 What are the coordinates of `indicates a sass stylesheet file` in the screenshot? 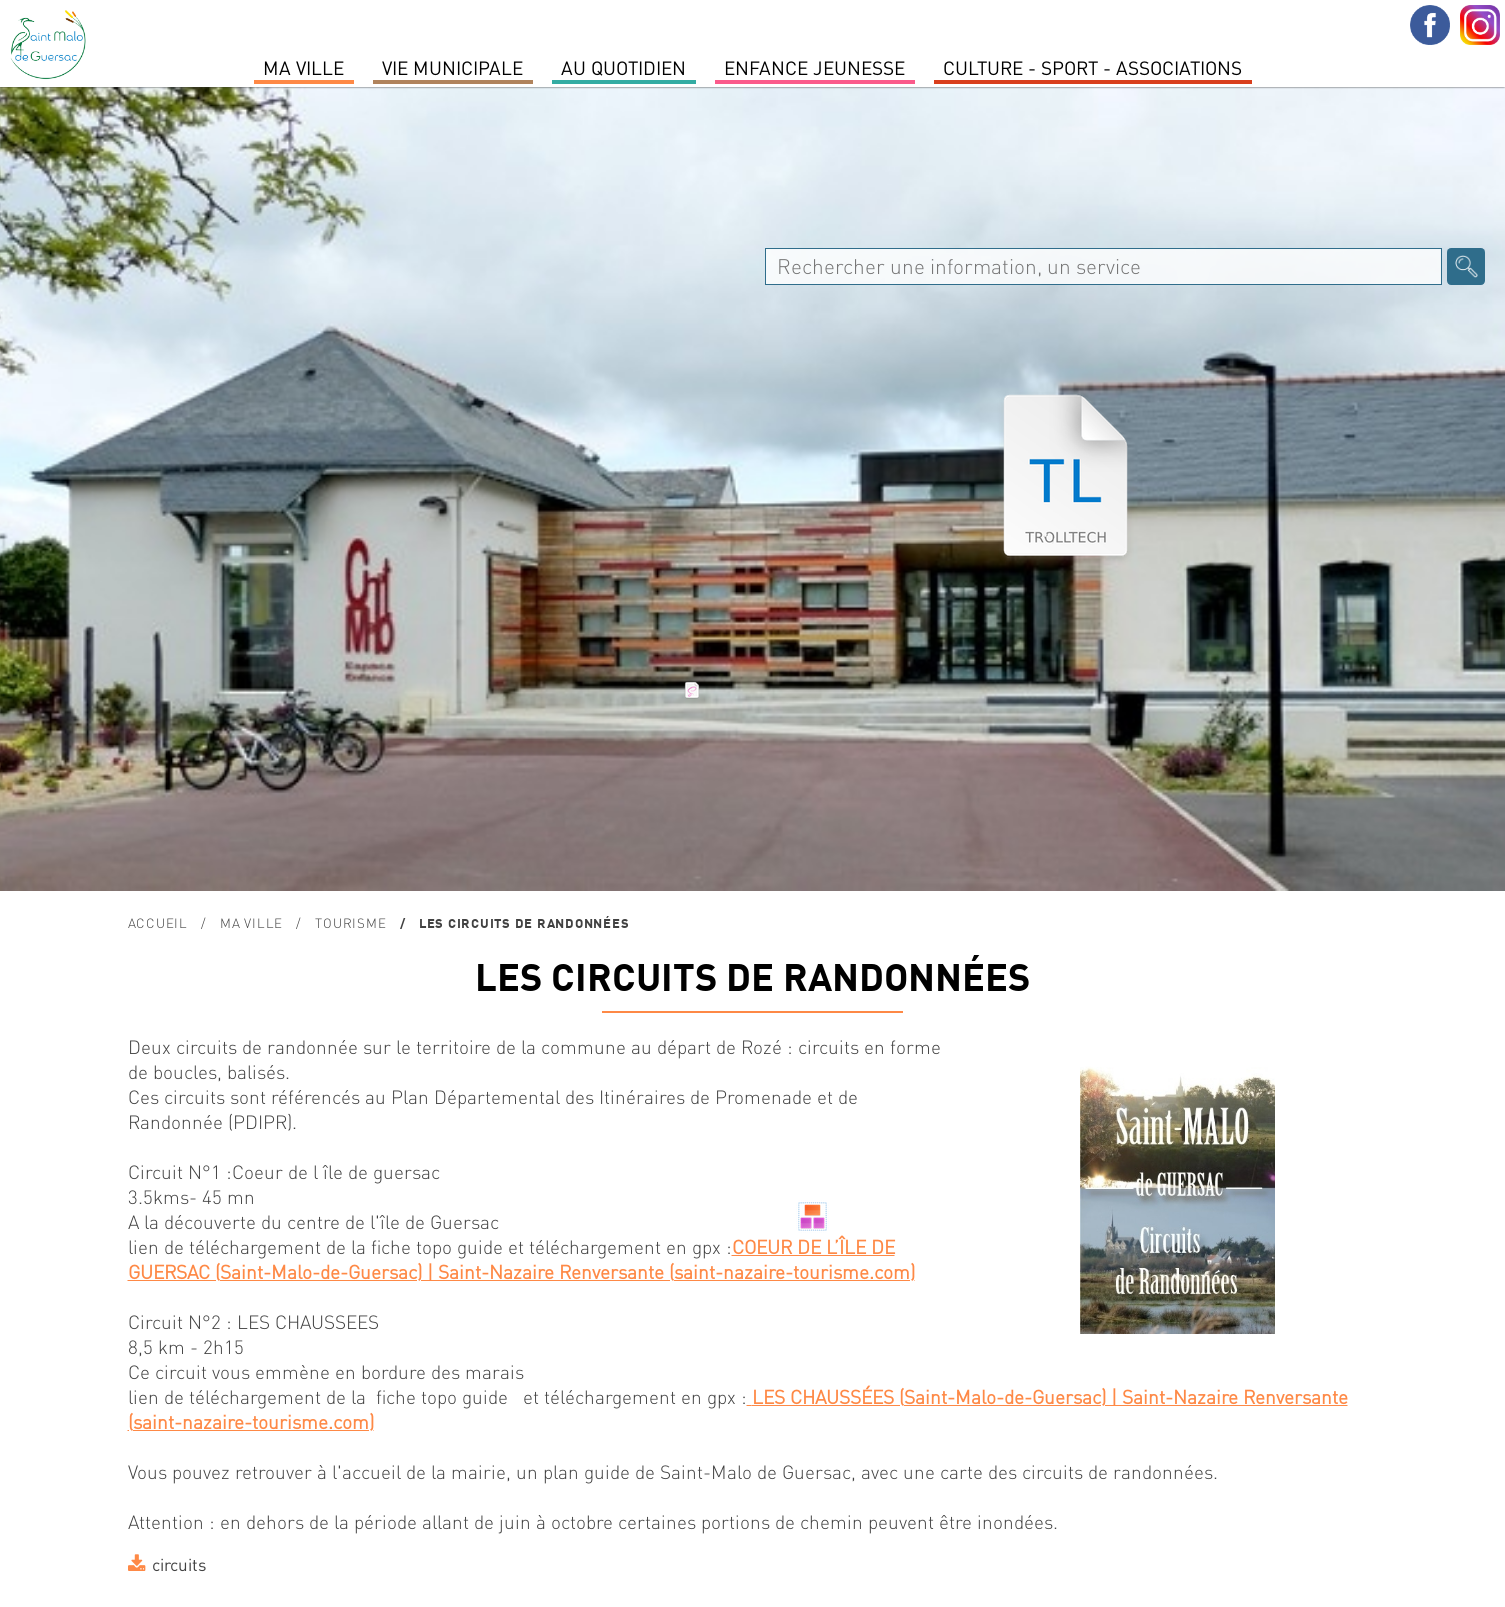 It's located at (692, 690).